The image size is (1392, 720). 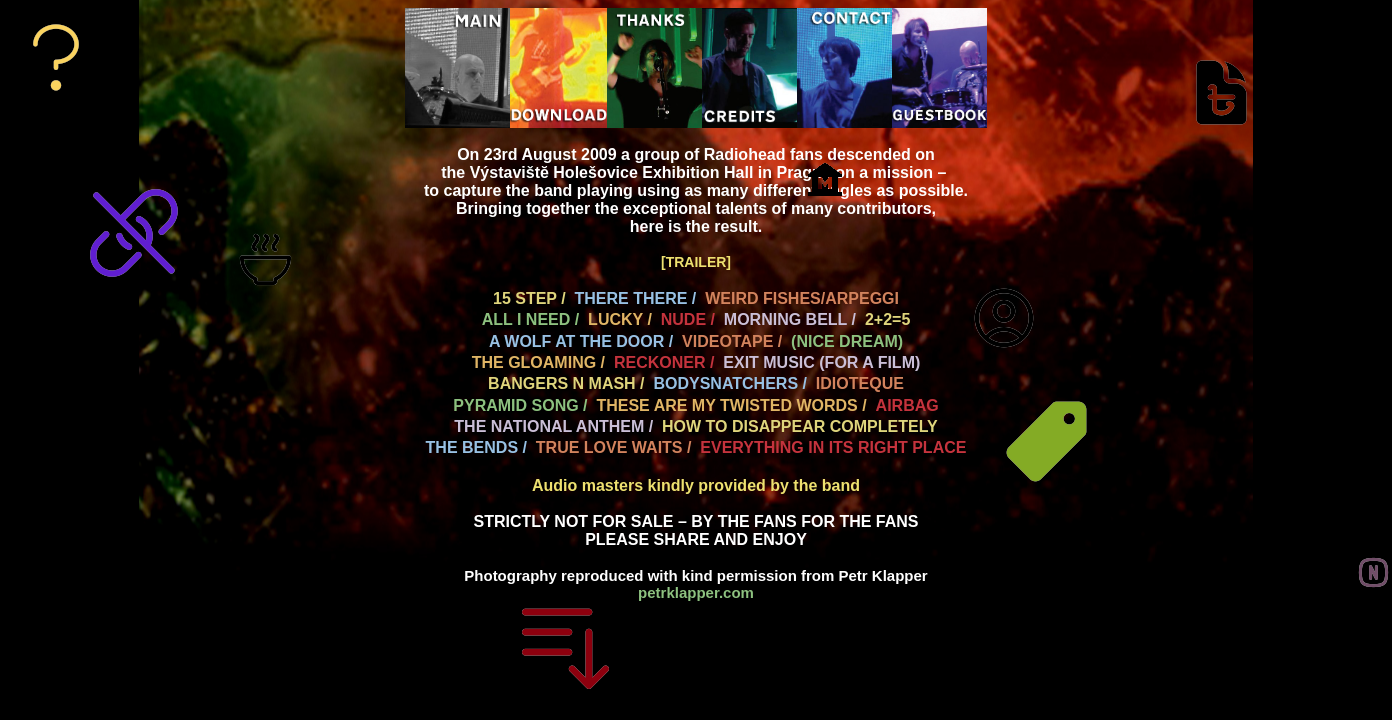 I want to click on view nearby museums on the map, so click(x=825, y=179).